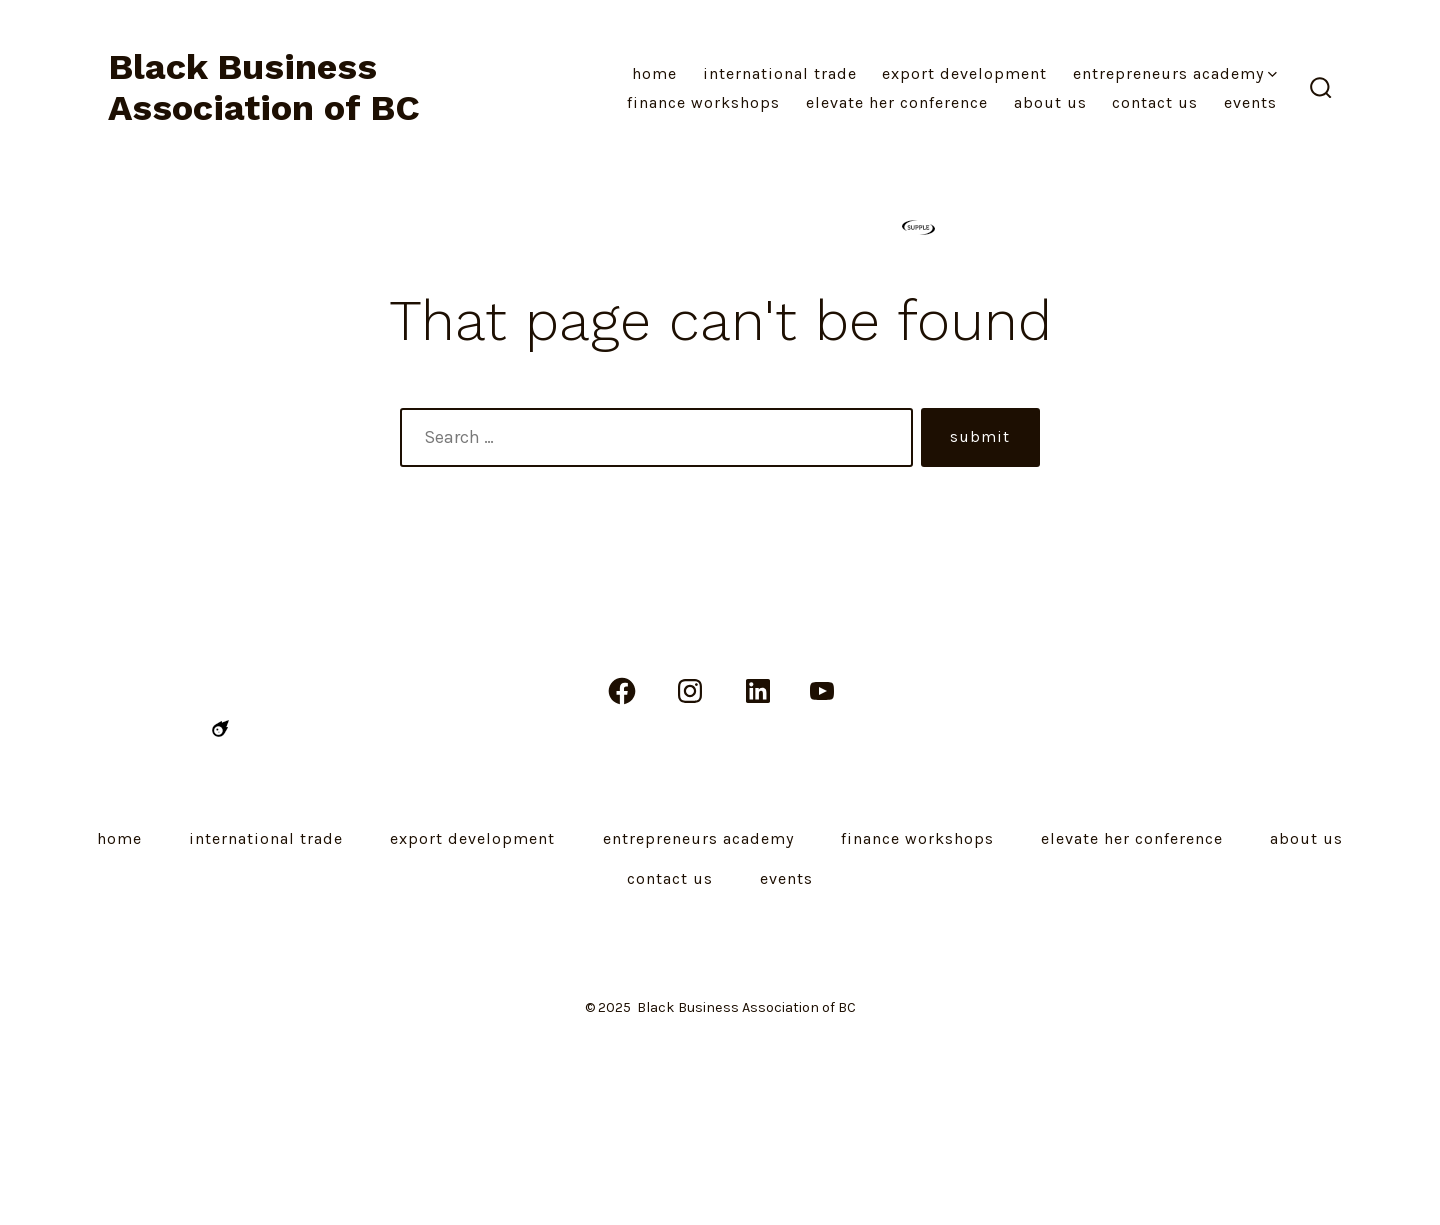  What do you see at coordinates (220, 728) in the screenshot?
I see `indicates a trending or viral item` at bounding box center [220, 728].